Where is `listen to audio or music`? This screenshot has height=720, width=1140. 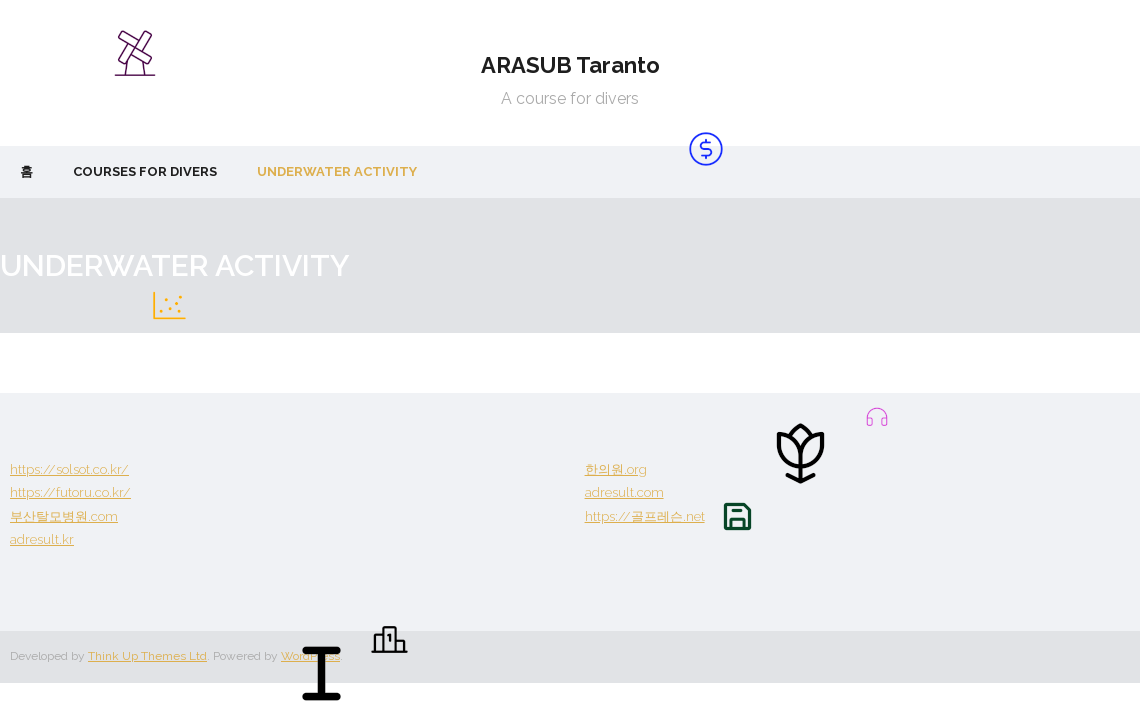 listen to audio or music is located at coordinates (877, 418).